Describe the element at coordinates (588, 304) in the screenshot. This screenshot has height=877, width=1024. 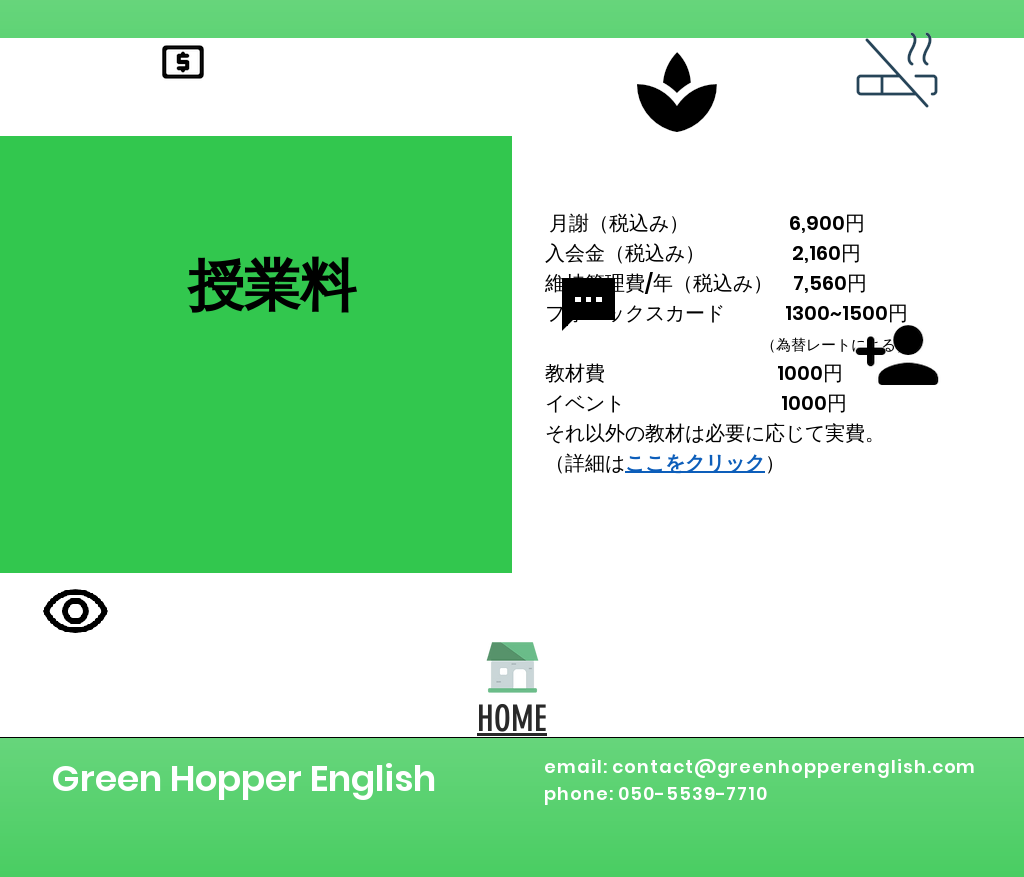
I see `view text messages` at that location.